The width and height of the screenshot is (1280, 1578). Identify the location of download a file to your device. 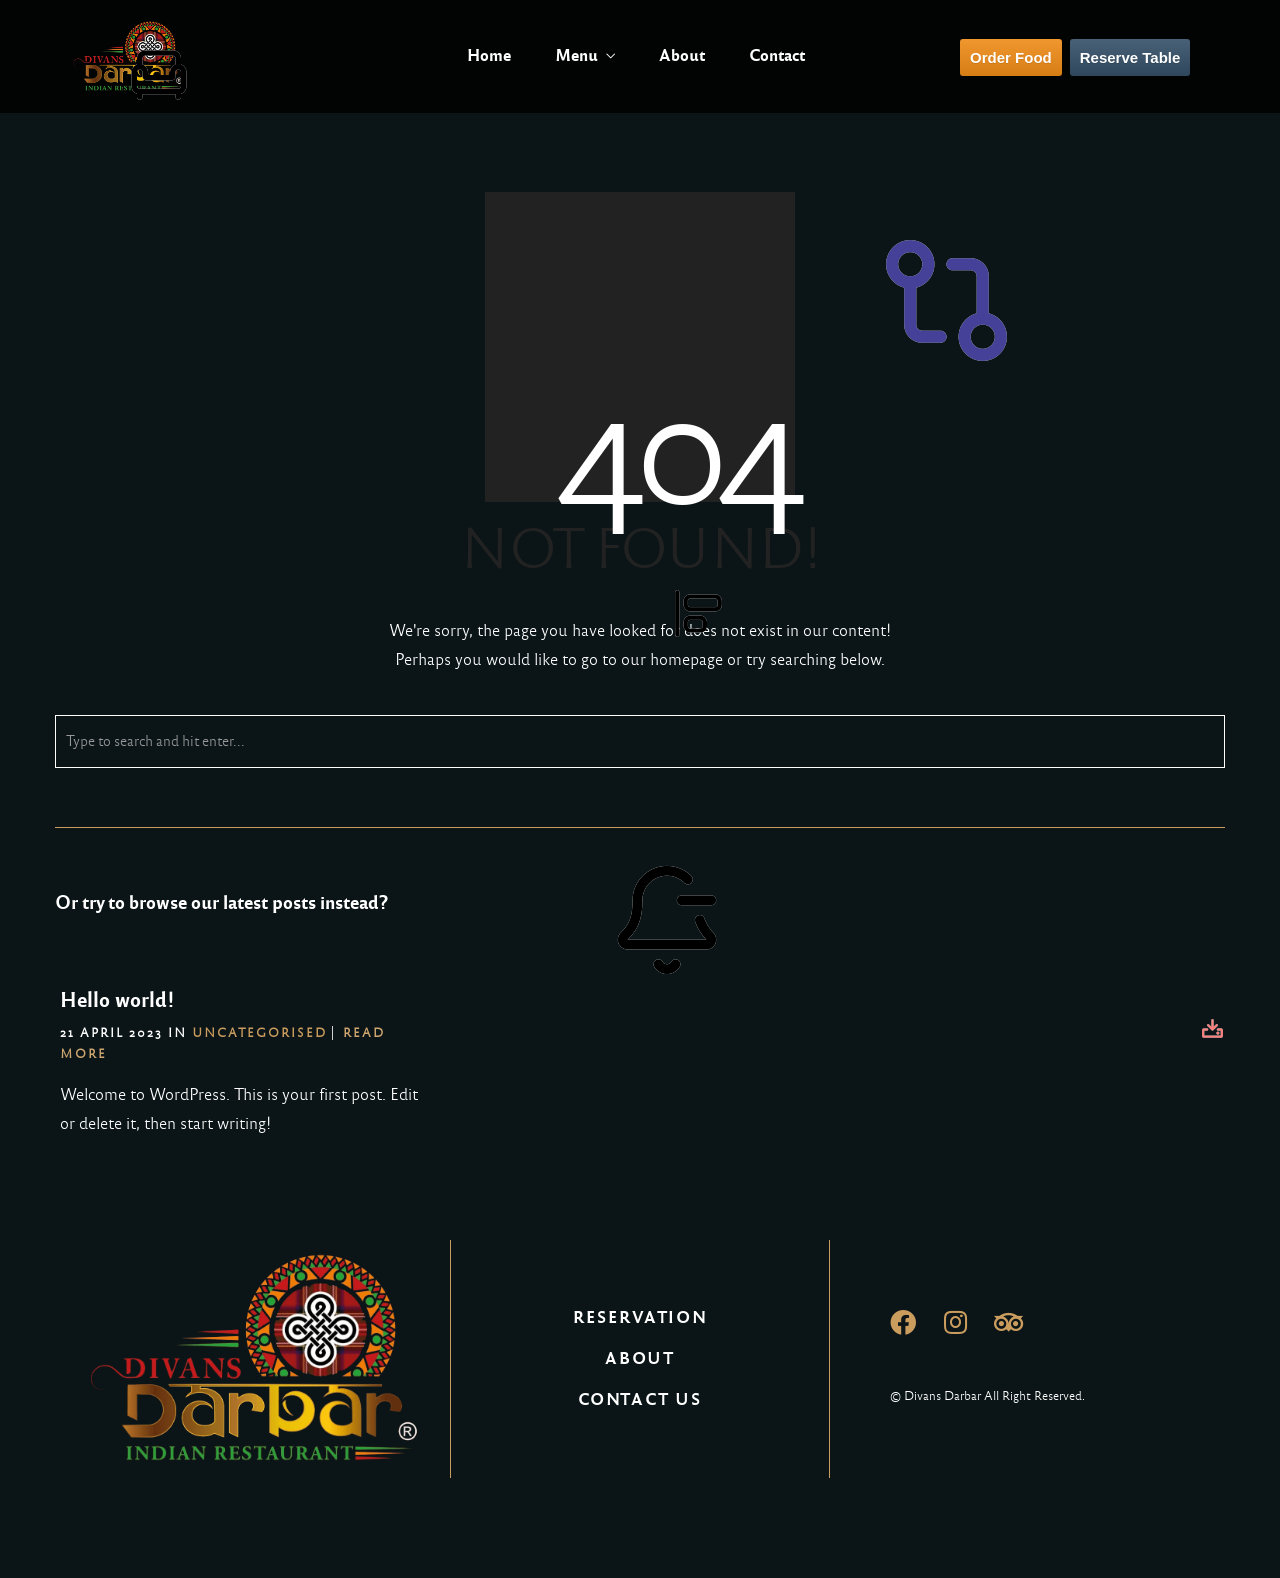
(1212, 1029).